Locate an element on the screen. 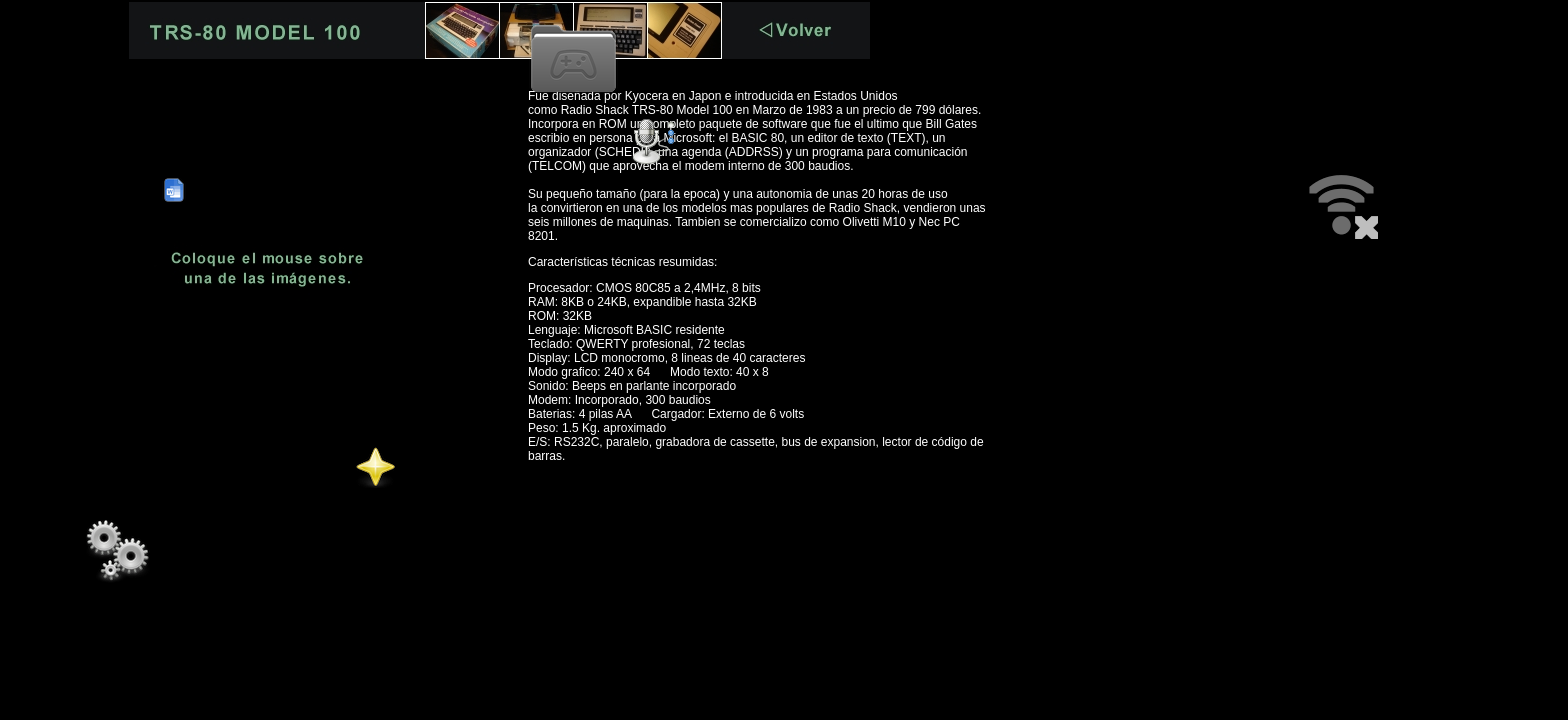 This screenshot has height=720, width=1568. view information about this application is located at coordinates (375, 467).